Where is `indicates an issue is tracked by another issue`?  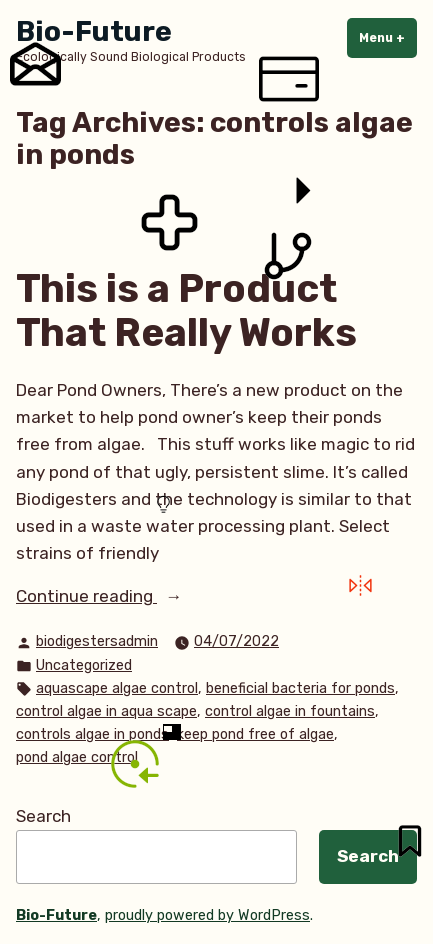
indicates an issue is tracked by another issue is located at coordinates (135, 764).